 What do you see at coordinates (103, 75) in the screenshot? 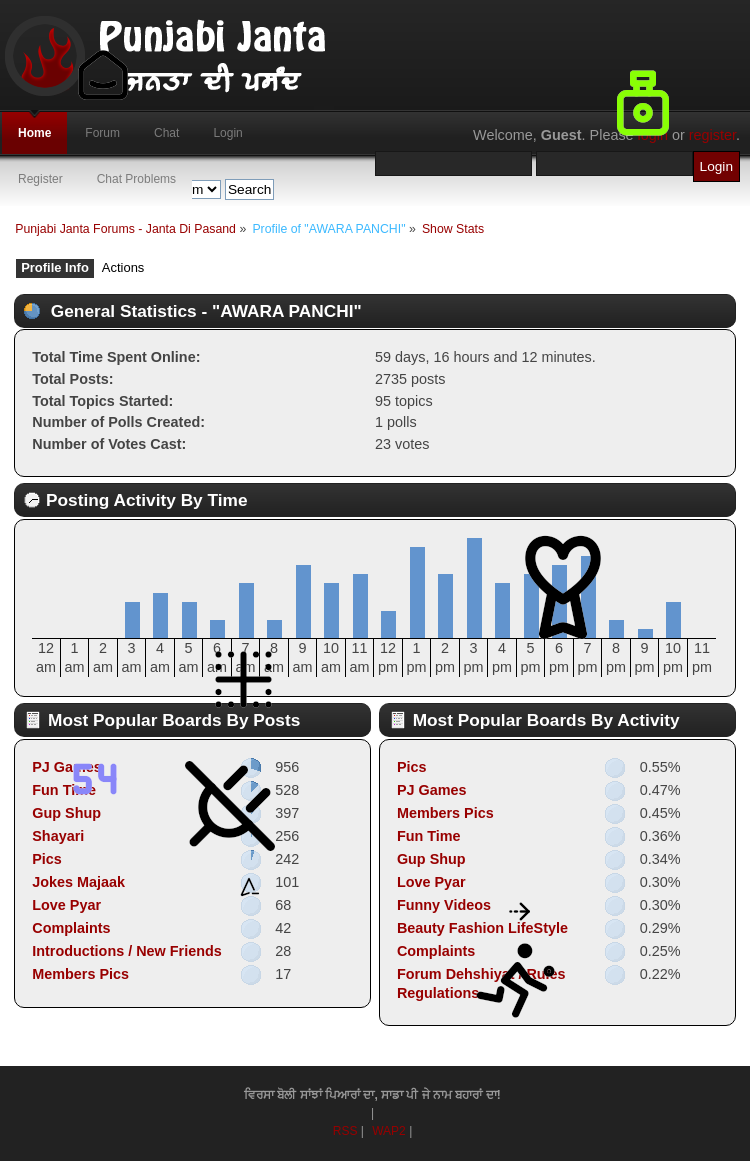
I see `access smart home controls` at bounding box center [103, 75].